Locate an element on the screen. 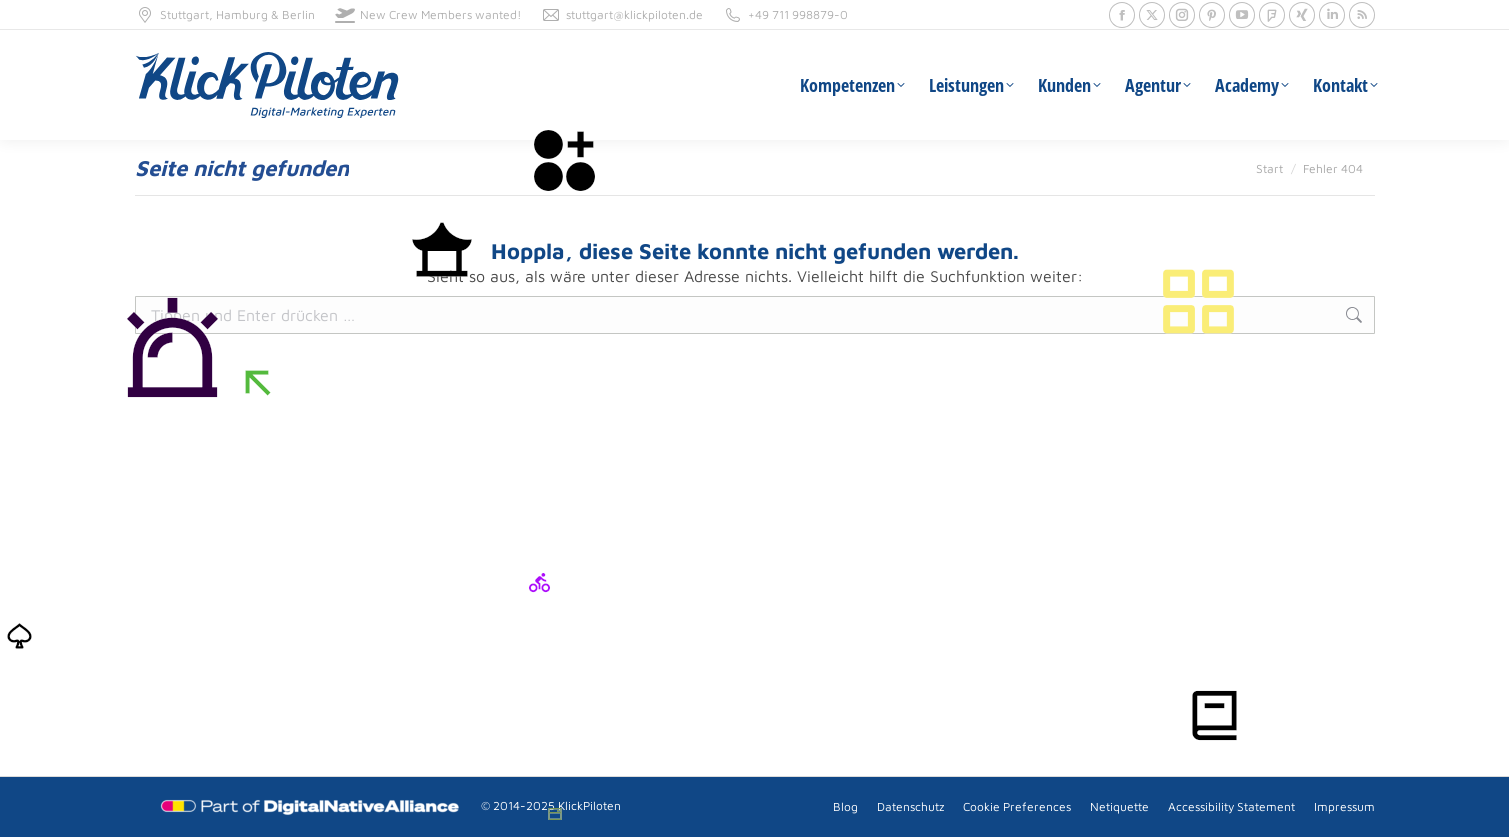 The height and width of the screenshot is (837, 1509). open your library or reading list is located at coordinates (1214, 715).